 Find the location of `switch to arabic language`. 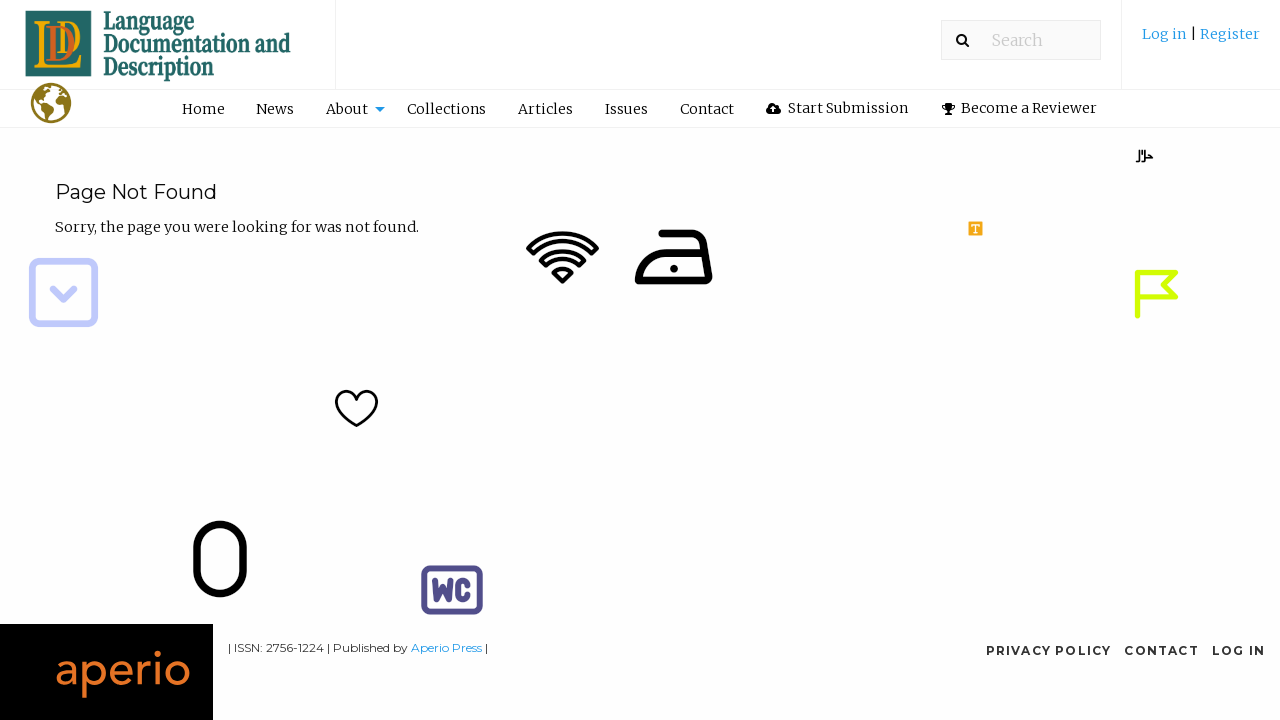

switch to arabic language is located at coordinates (1144, 156).